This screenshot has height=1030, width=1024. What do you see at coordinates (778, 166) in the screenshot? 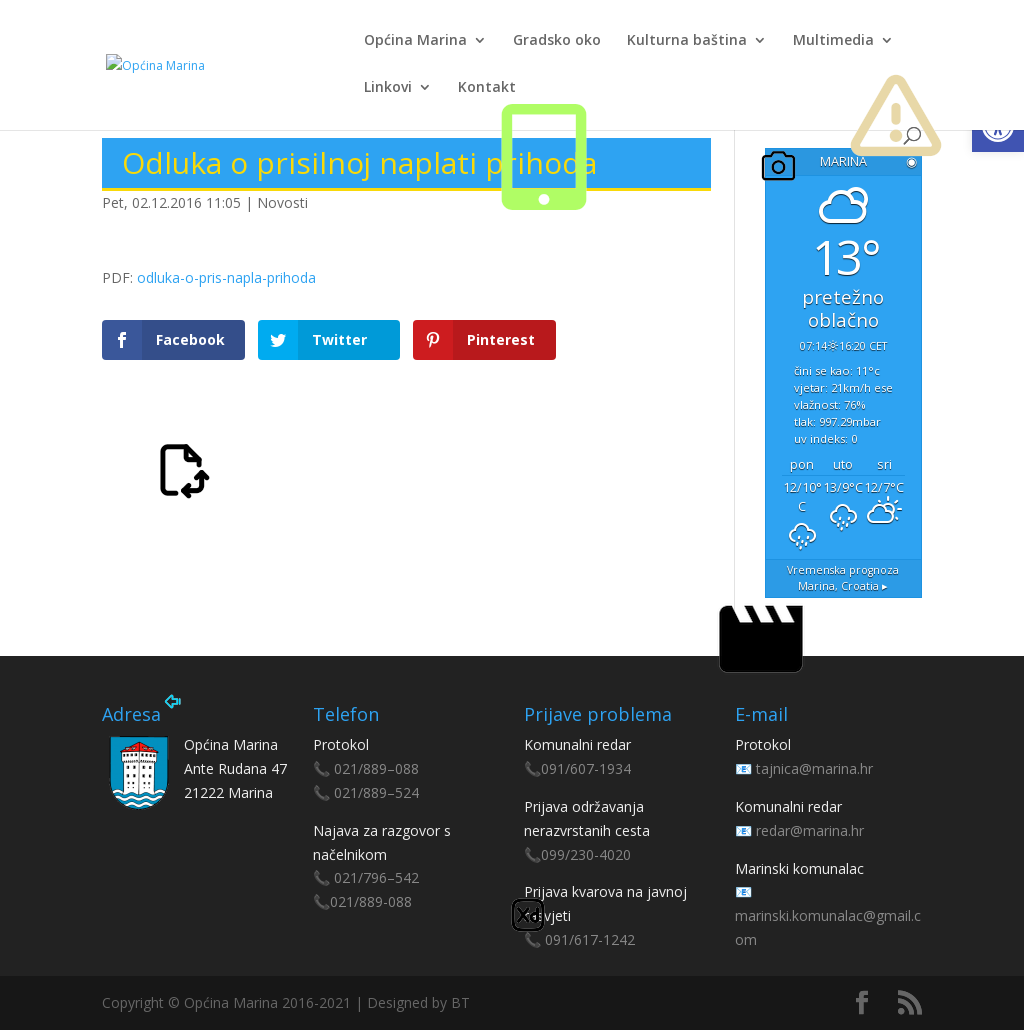
I see `take a photo` at bounding box center [778, 166].